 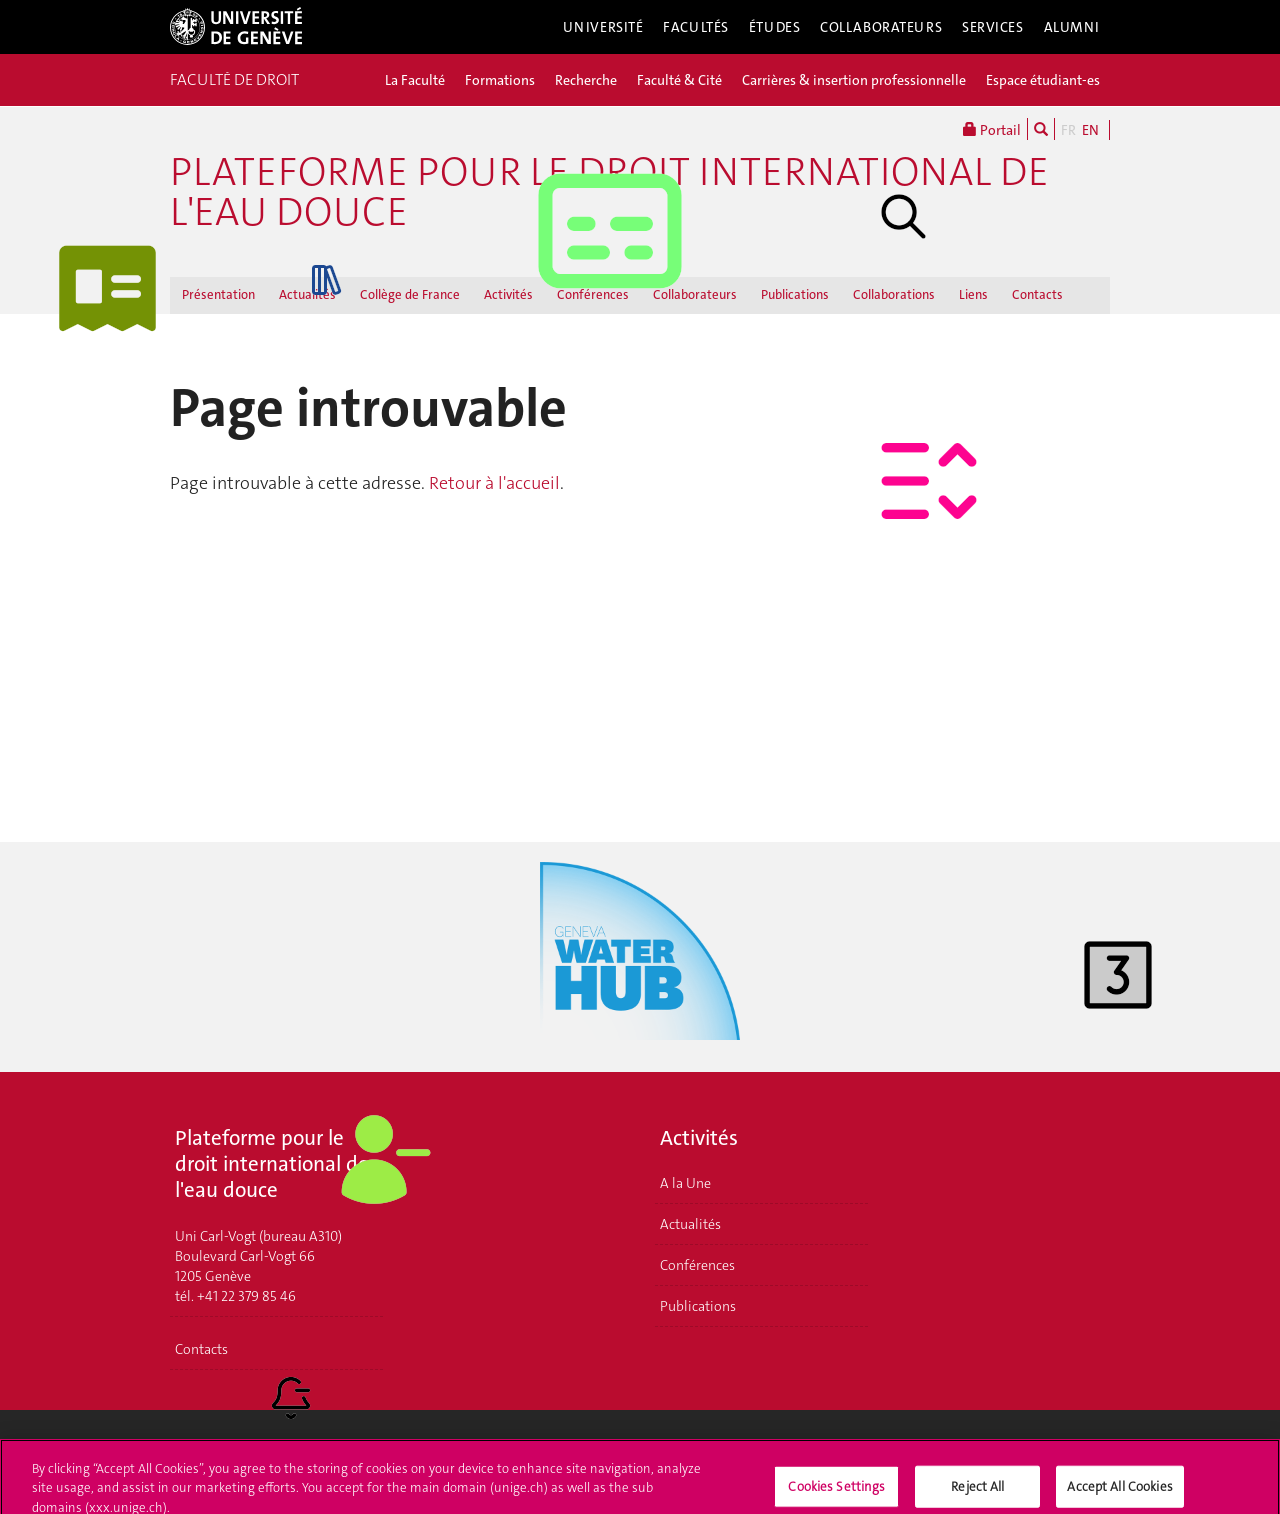 What do you see at coordinates (1118, 975) in the screenshot?
I see `select or navigate to item number three` at bounding box center [1118, 975].